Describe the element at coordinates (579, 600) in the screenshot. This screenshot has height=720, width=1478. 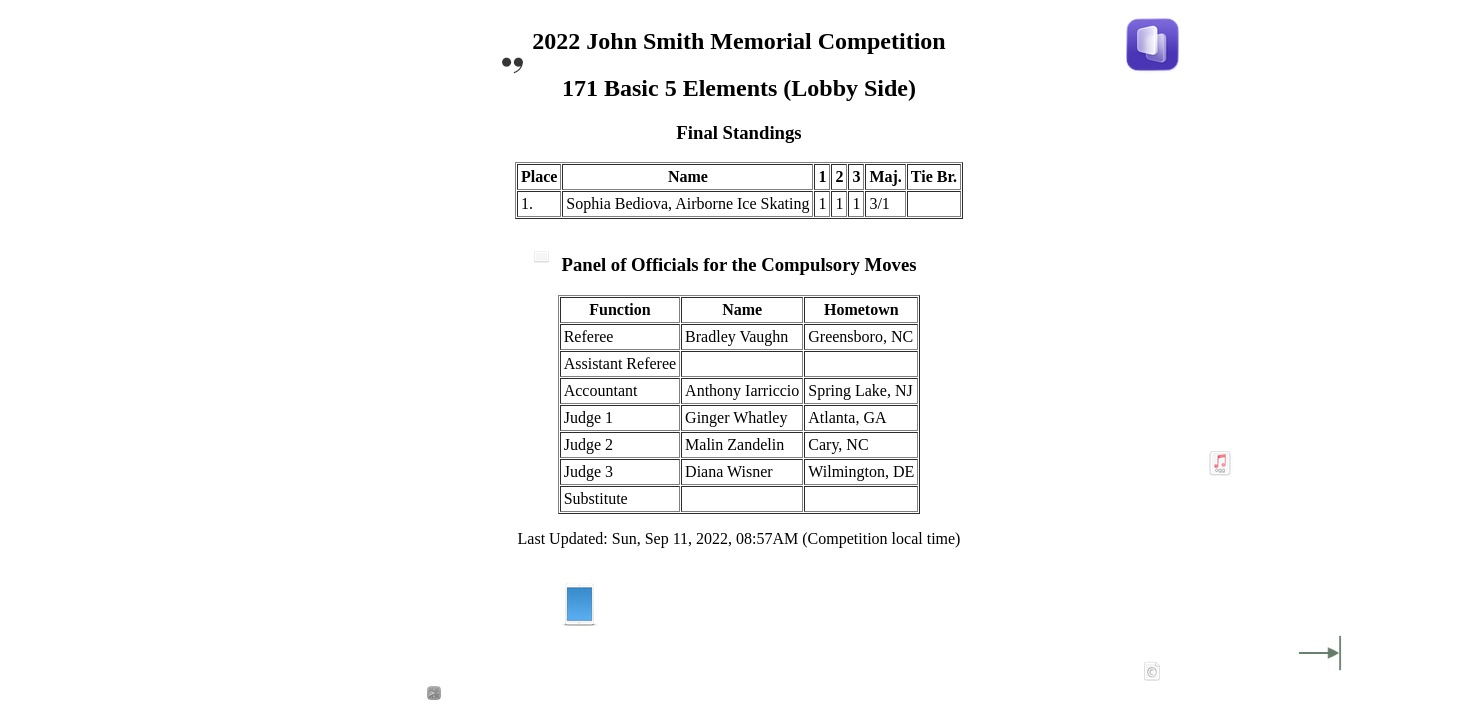
I see `iPad mini device with cellular connectivity` at that location.